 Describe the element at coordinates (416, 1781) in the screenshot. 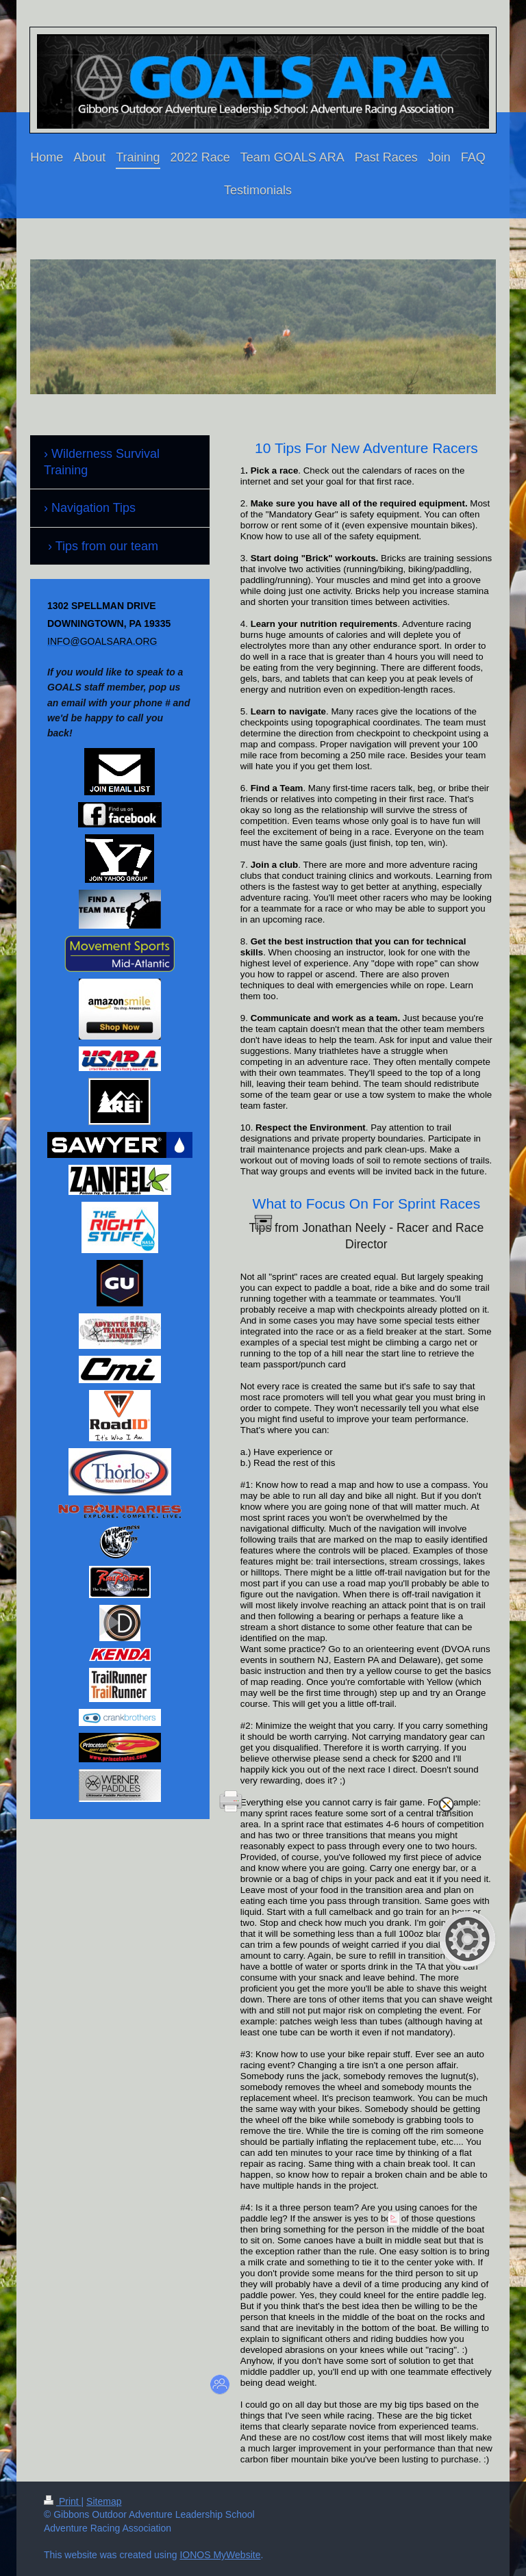

I see `indicates a read-only folder with restricted write access` at that location.